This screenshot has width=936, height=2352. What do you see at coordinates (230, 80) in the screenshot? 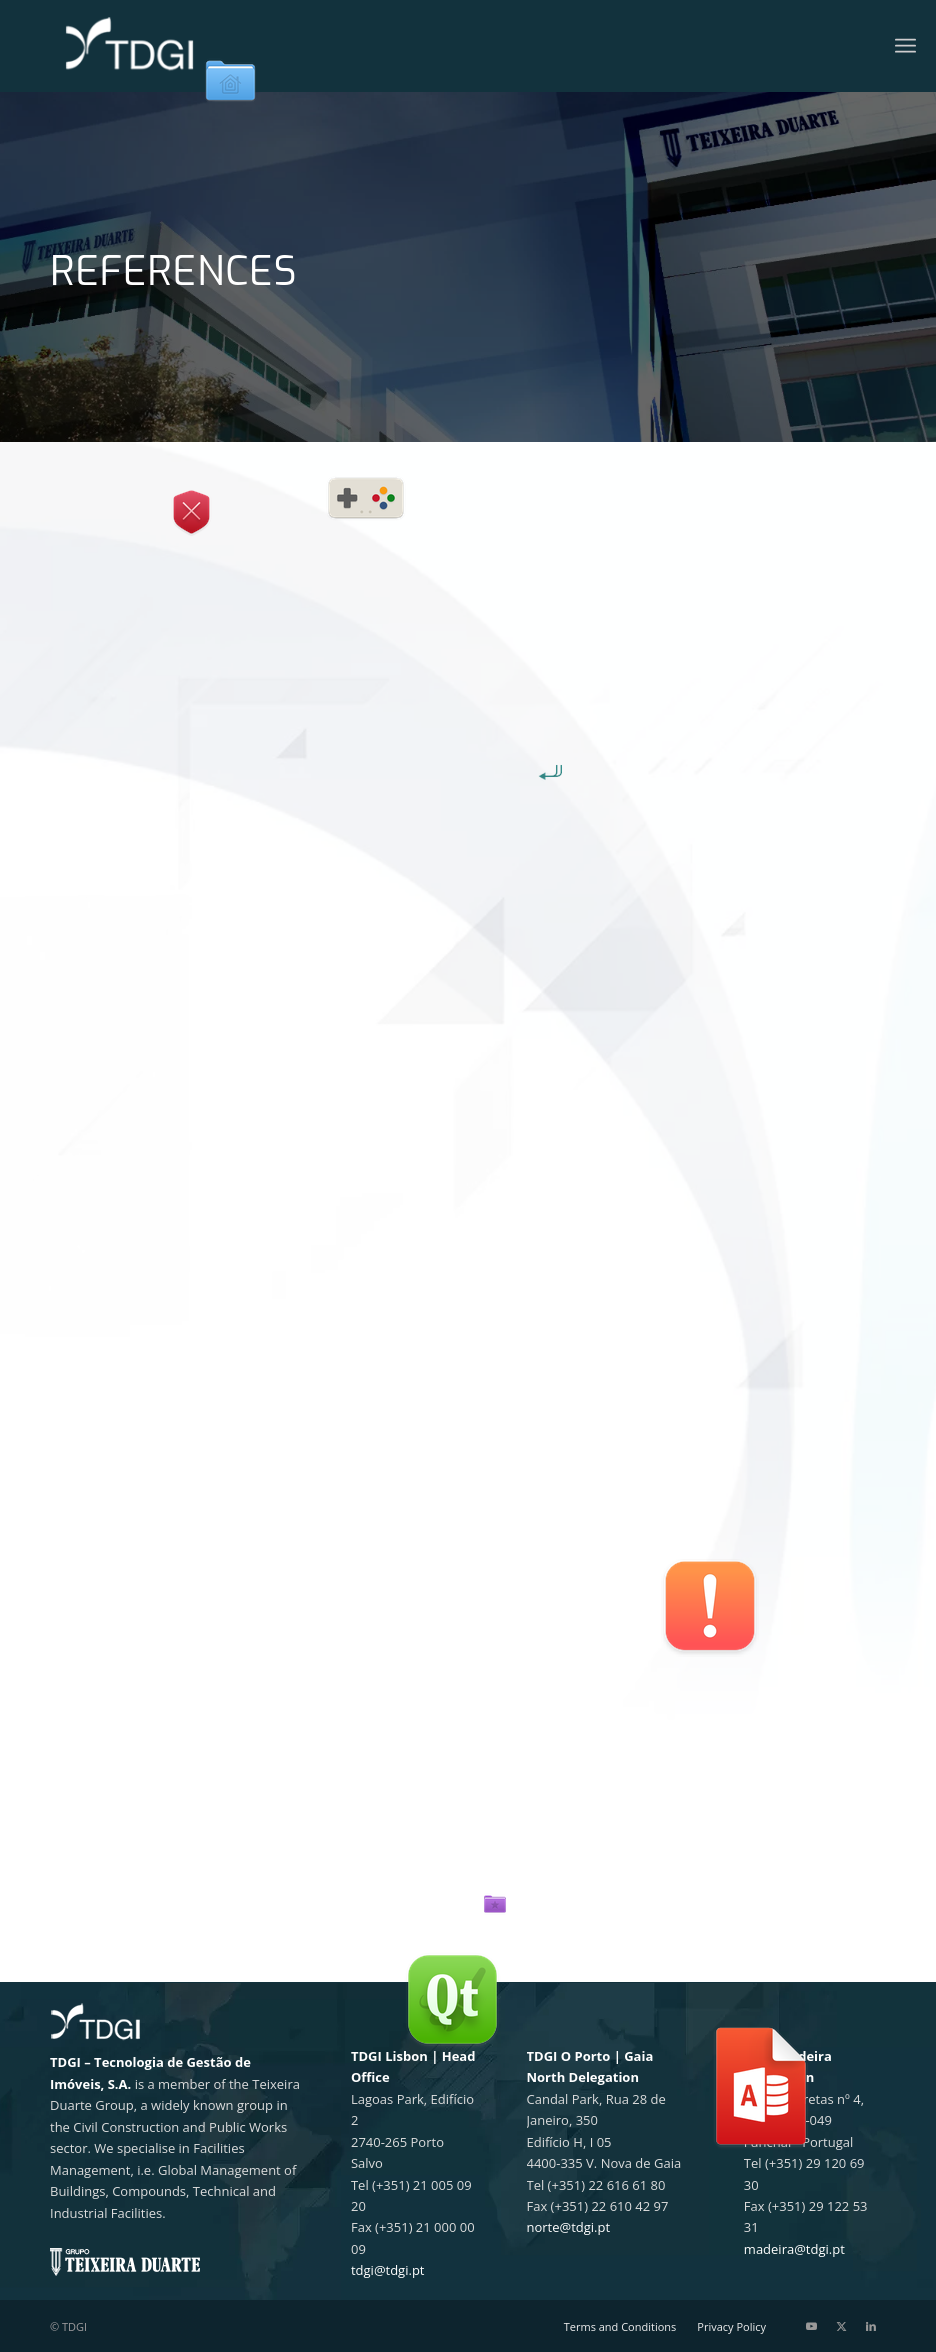
I see `open HomeKit accessories and settings folder` at bounding box center [230, 80].